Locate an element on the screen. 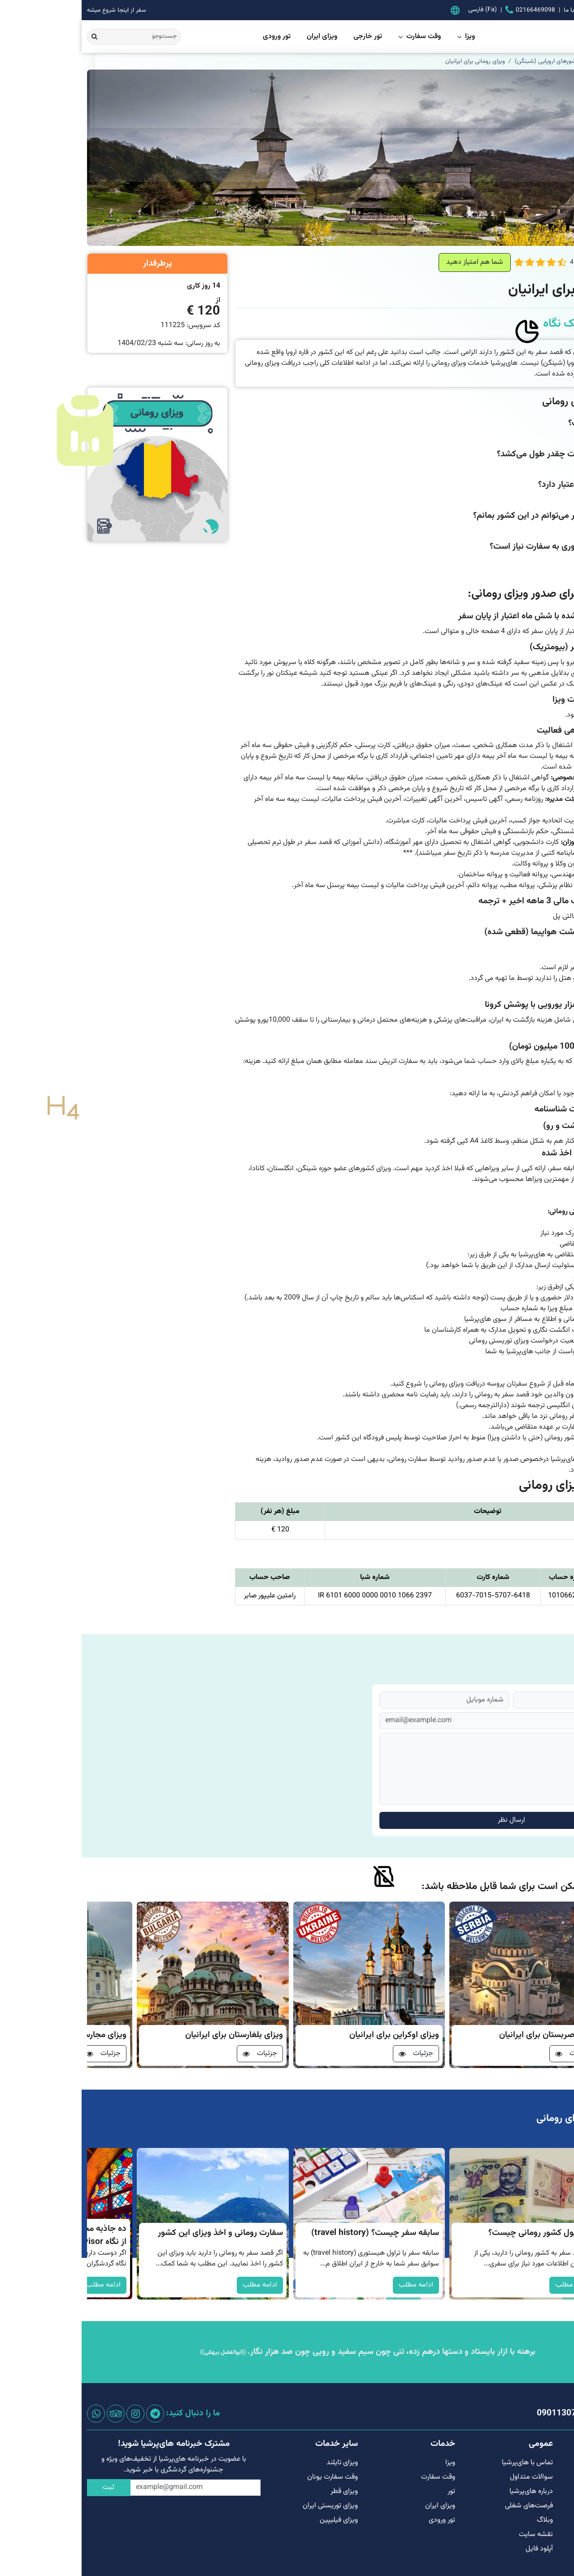 The height and width of the screenshot is (2576, 574). item unavailable for takeout or delivery is located at coordinates (384, 1876).